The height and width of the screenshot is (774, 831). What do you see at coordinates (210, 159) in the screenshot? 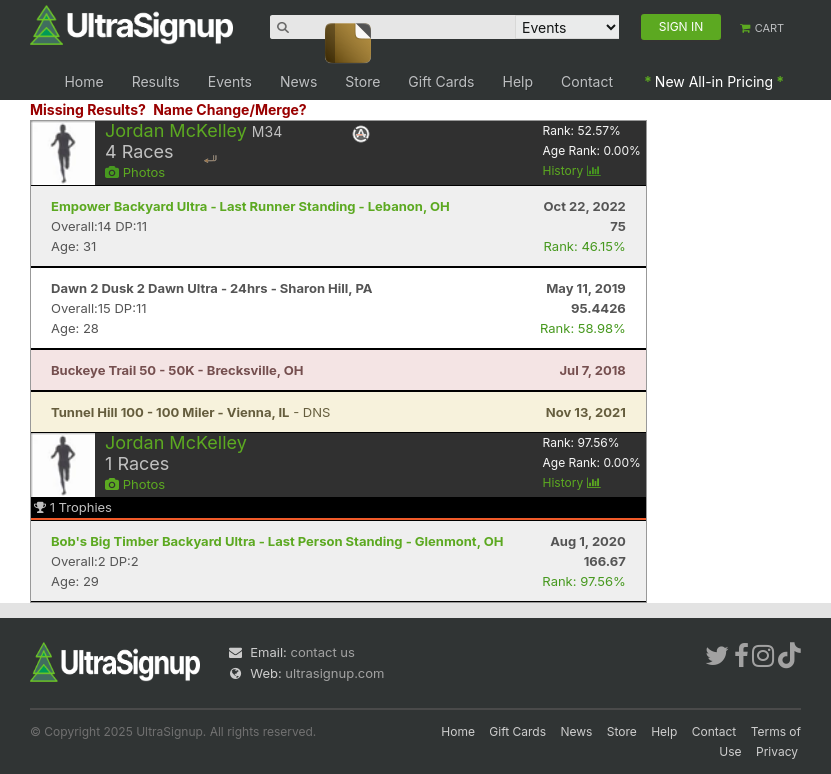
I see `reply to all recipients of an email` at bounding box center [210, 159].